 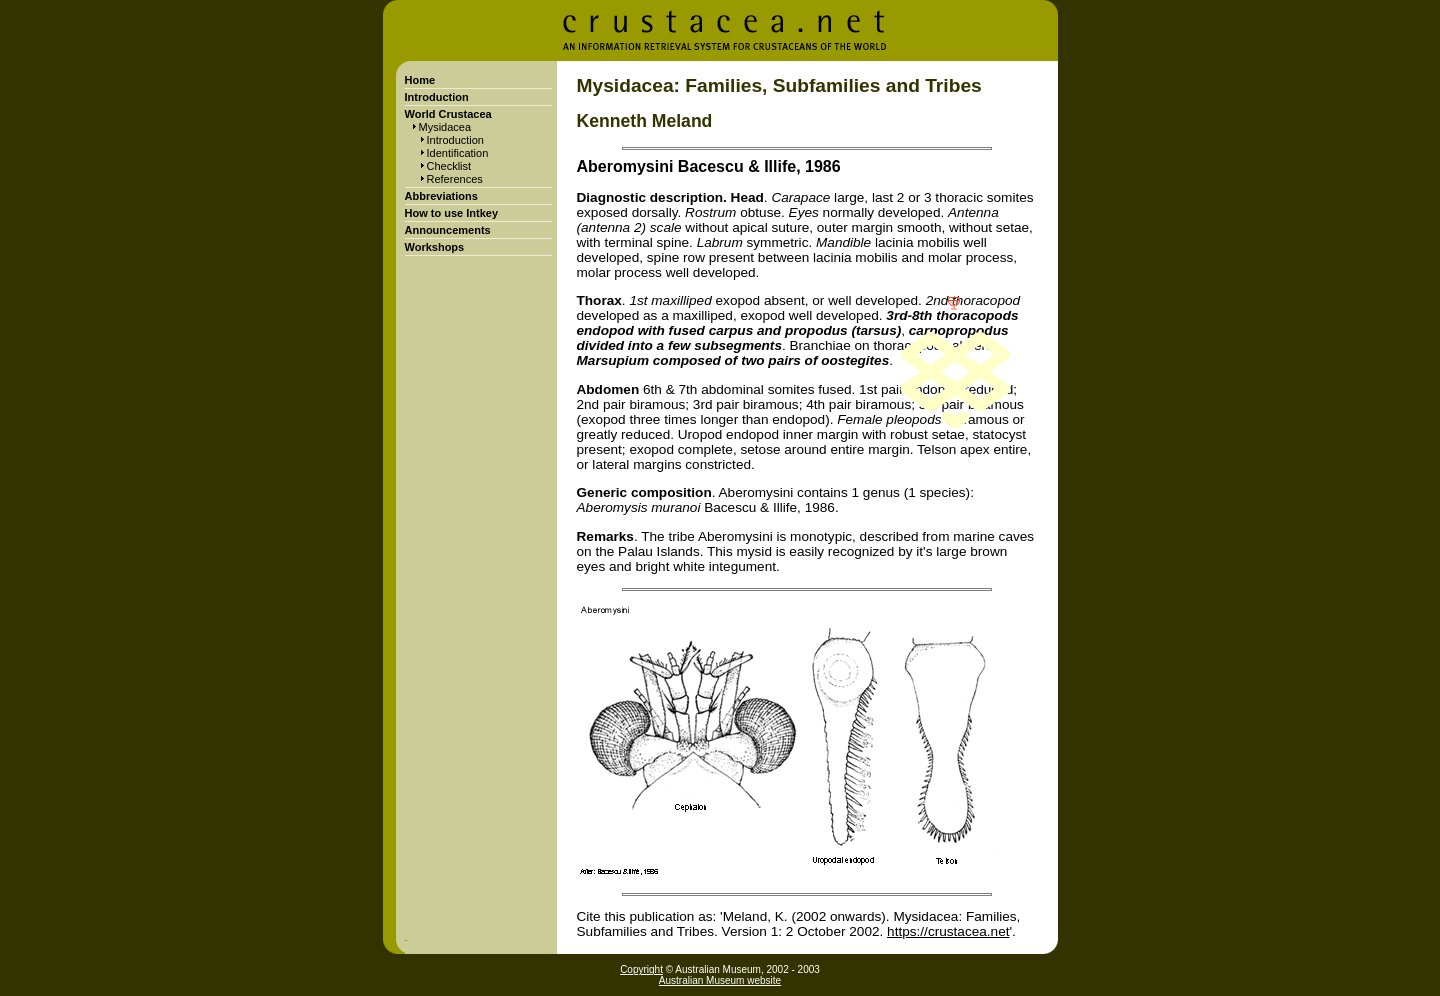 I want to click on browse wine or cocktail menu, so click(x=954, y=303).